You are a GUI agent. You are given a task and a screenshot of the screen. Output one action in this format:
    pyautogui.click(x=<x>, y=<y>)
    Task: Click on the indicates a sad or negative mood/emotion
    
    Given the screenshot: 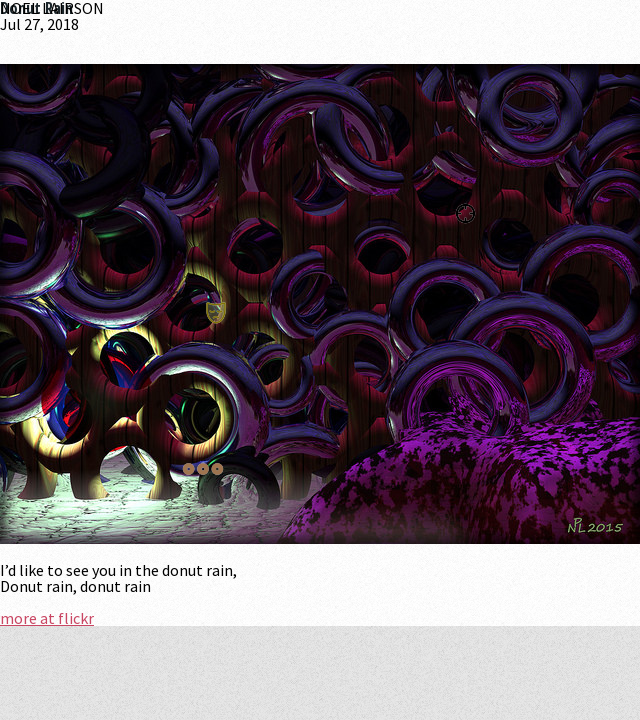 What is the action you would take?
    pyautogui.click(x=216, y=312)
    